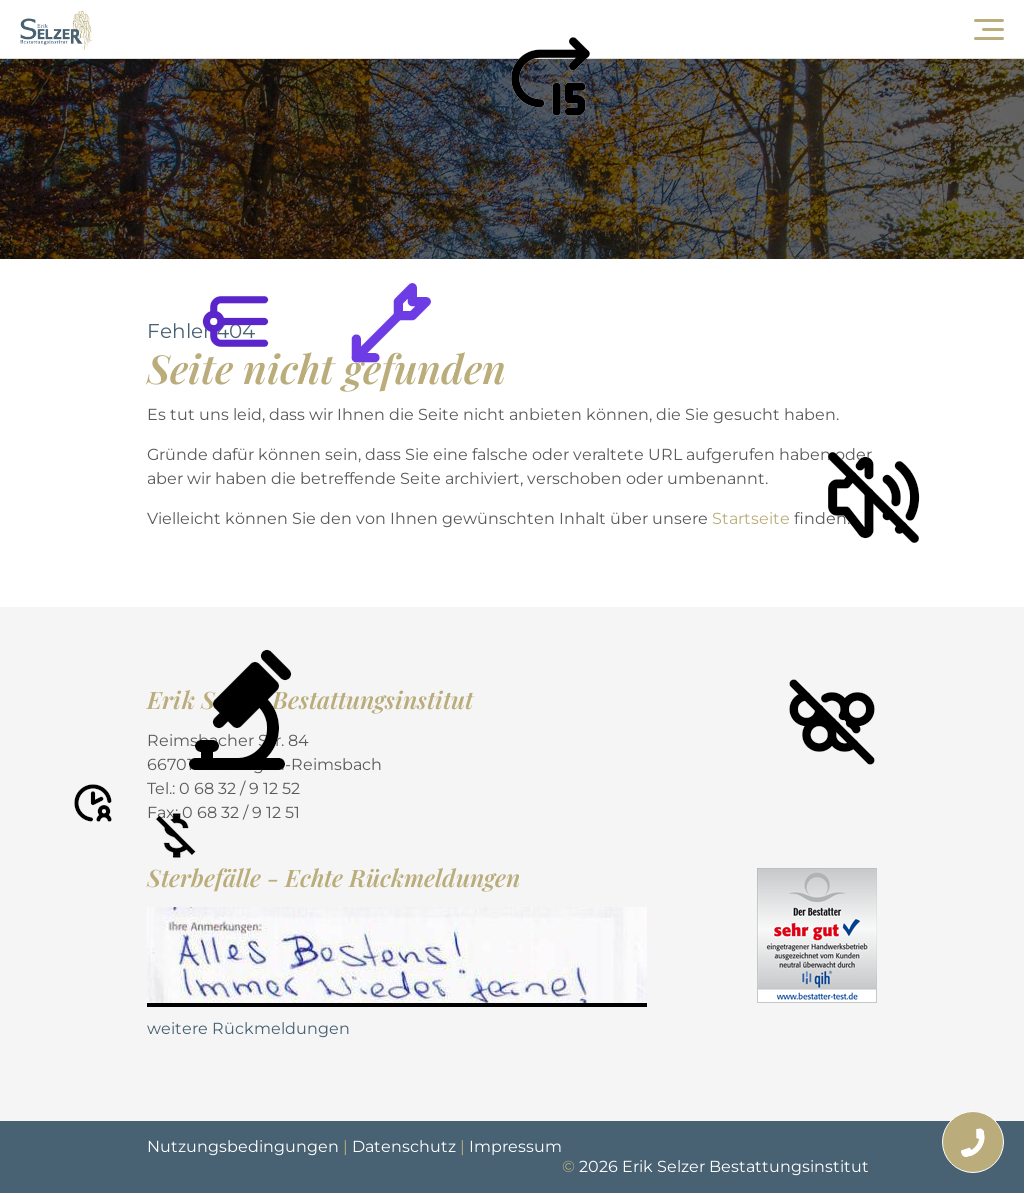 The image size is (1024, 1193). I want to click on view user's time or activity history, so click(93, 803).